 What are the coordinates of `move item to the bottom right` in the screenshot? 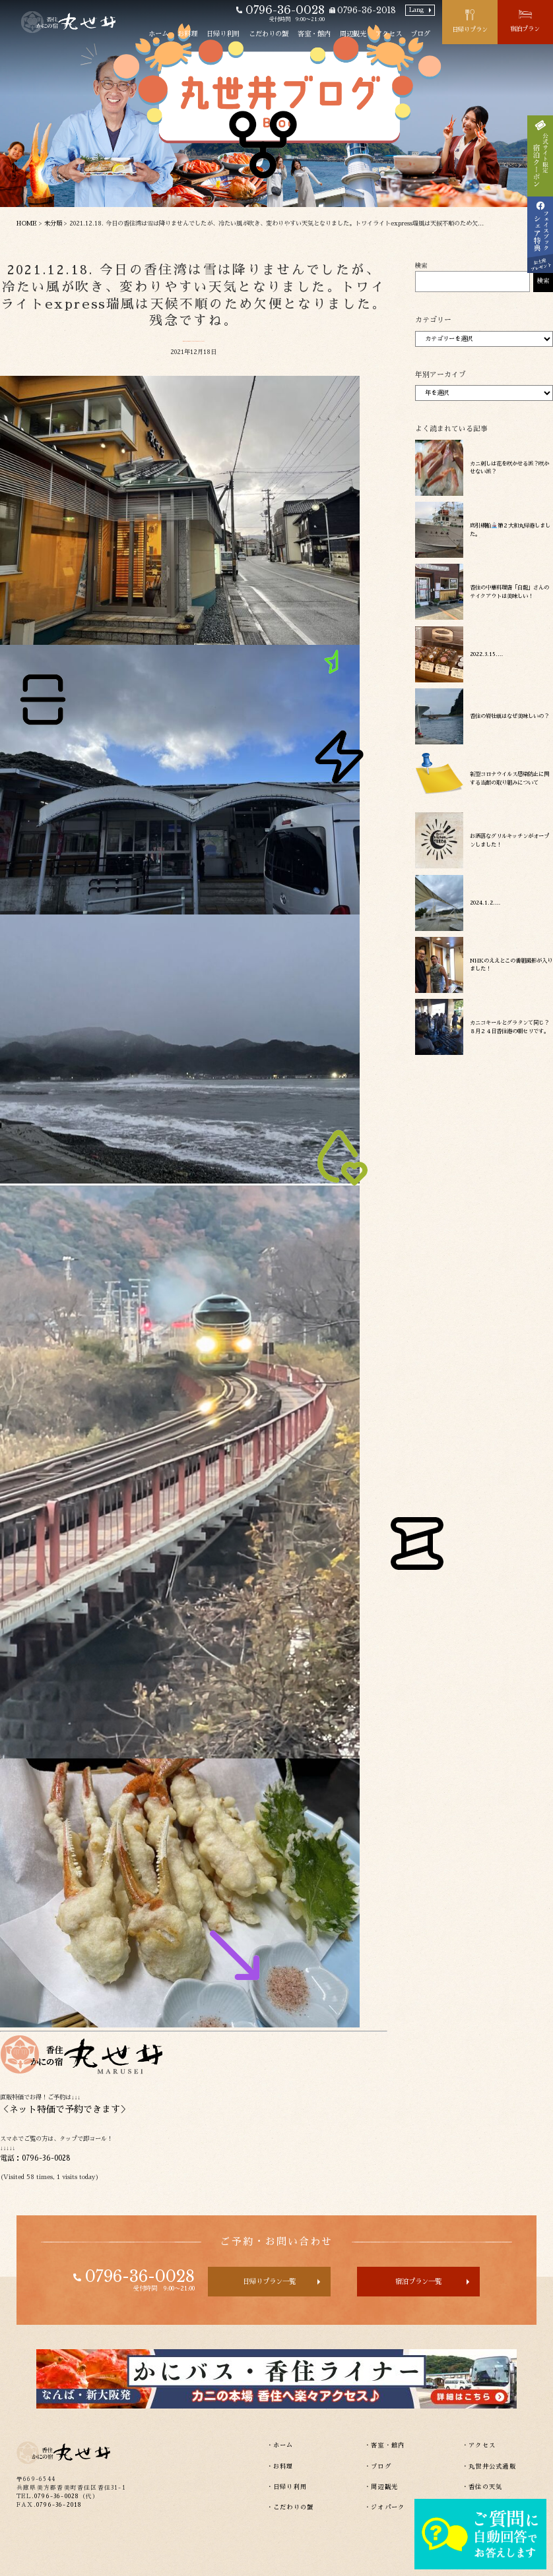 It's located at (234, 1955).